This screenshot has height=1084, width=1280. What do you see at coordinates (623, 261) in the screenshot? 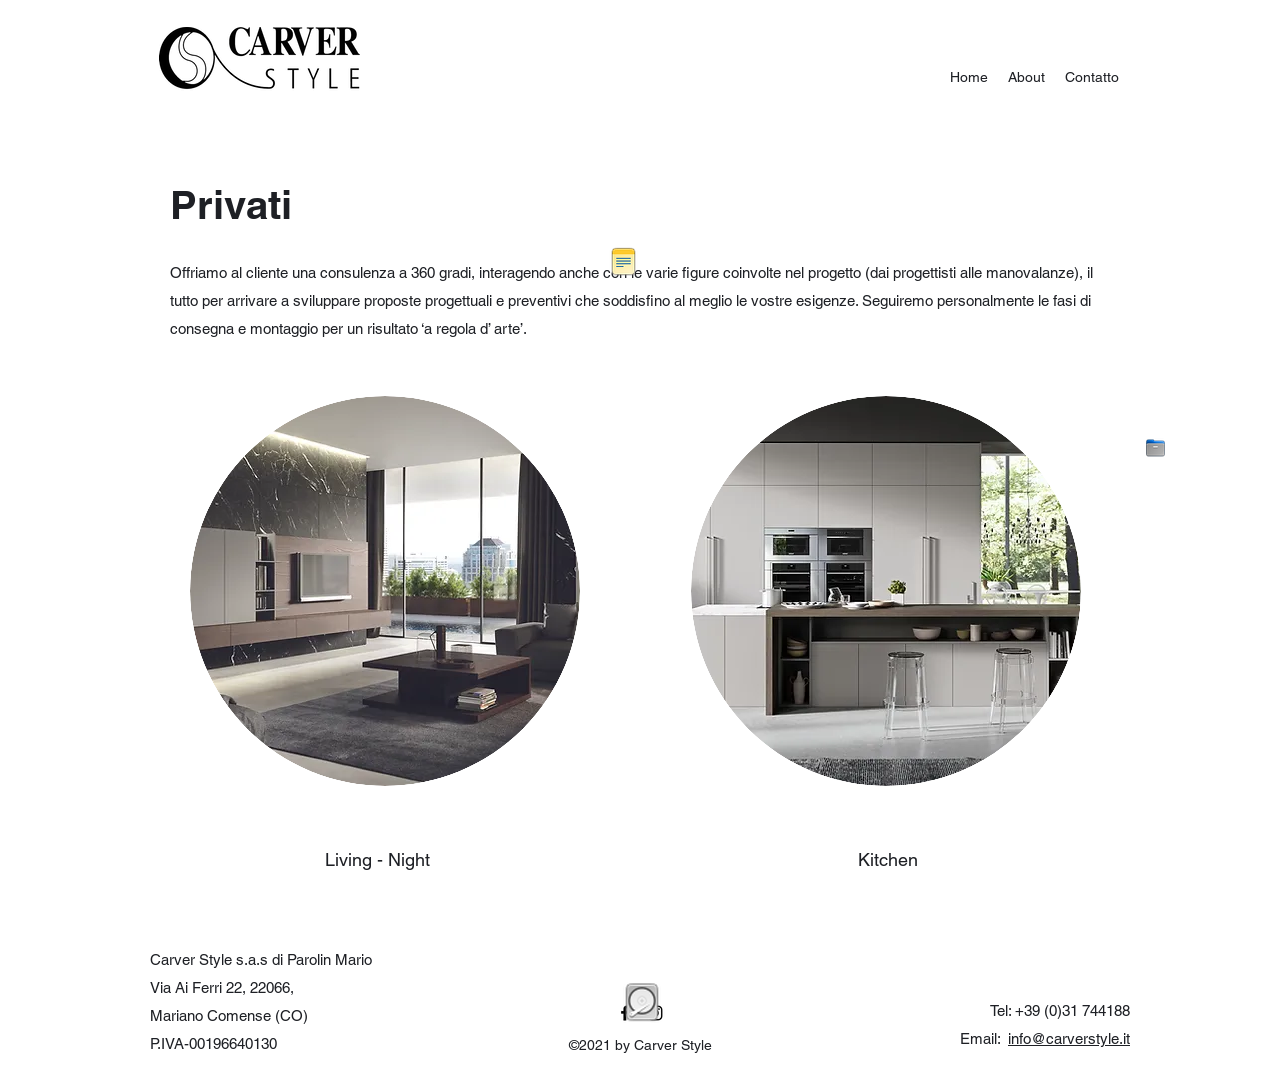
I see `open the notes application` at bounding box center [623, 261].